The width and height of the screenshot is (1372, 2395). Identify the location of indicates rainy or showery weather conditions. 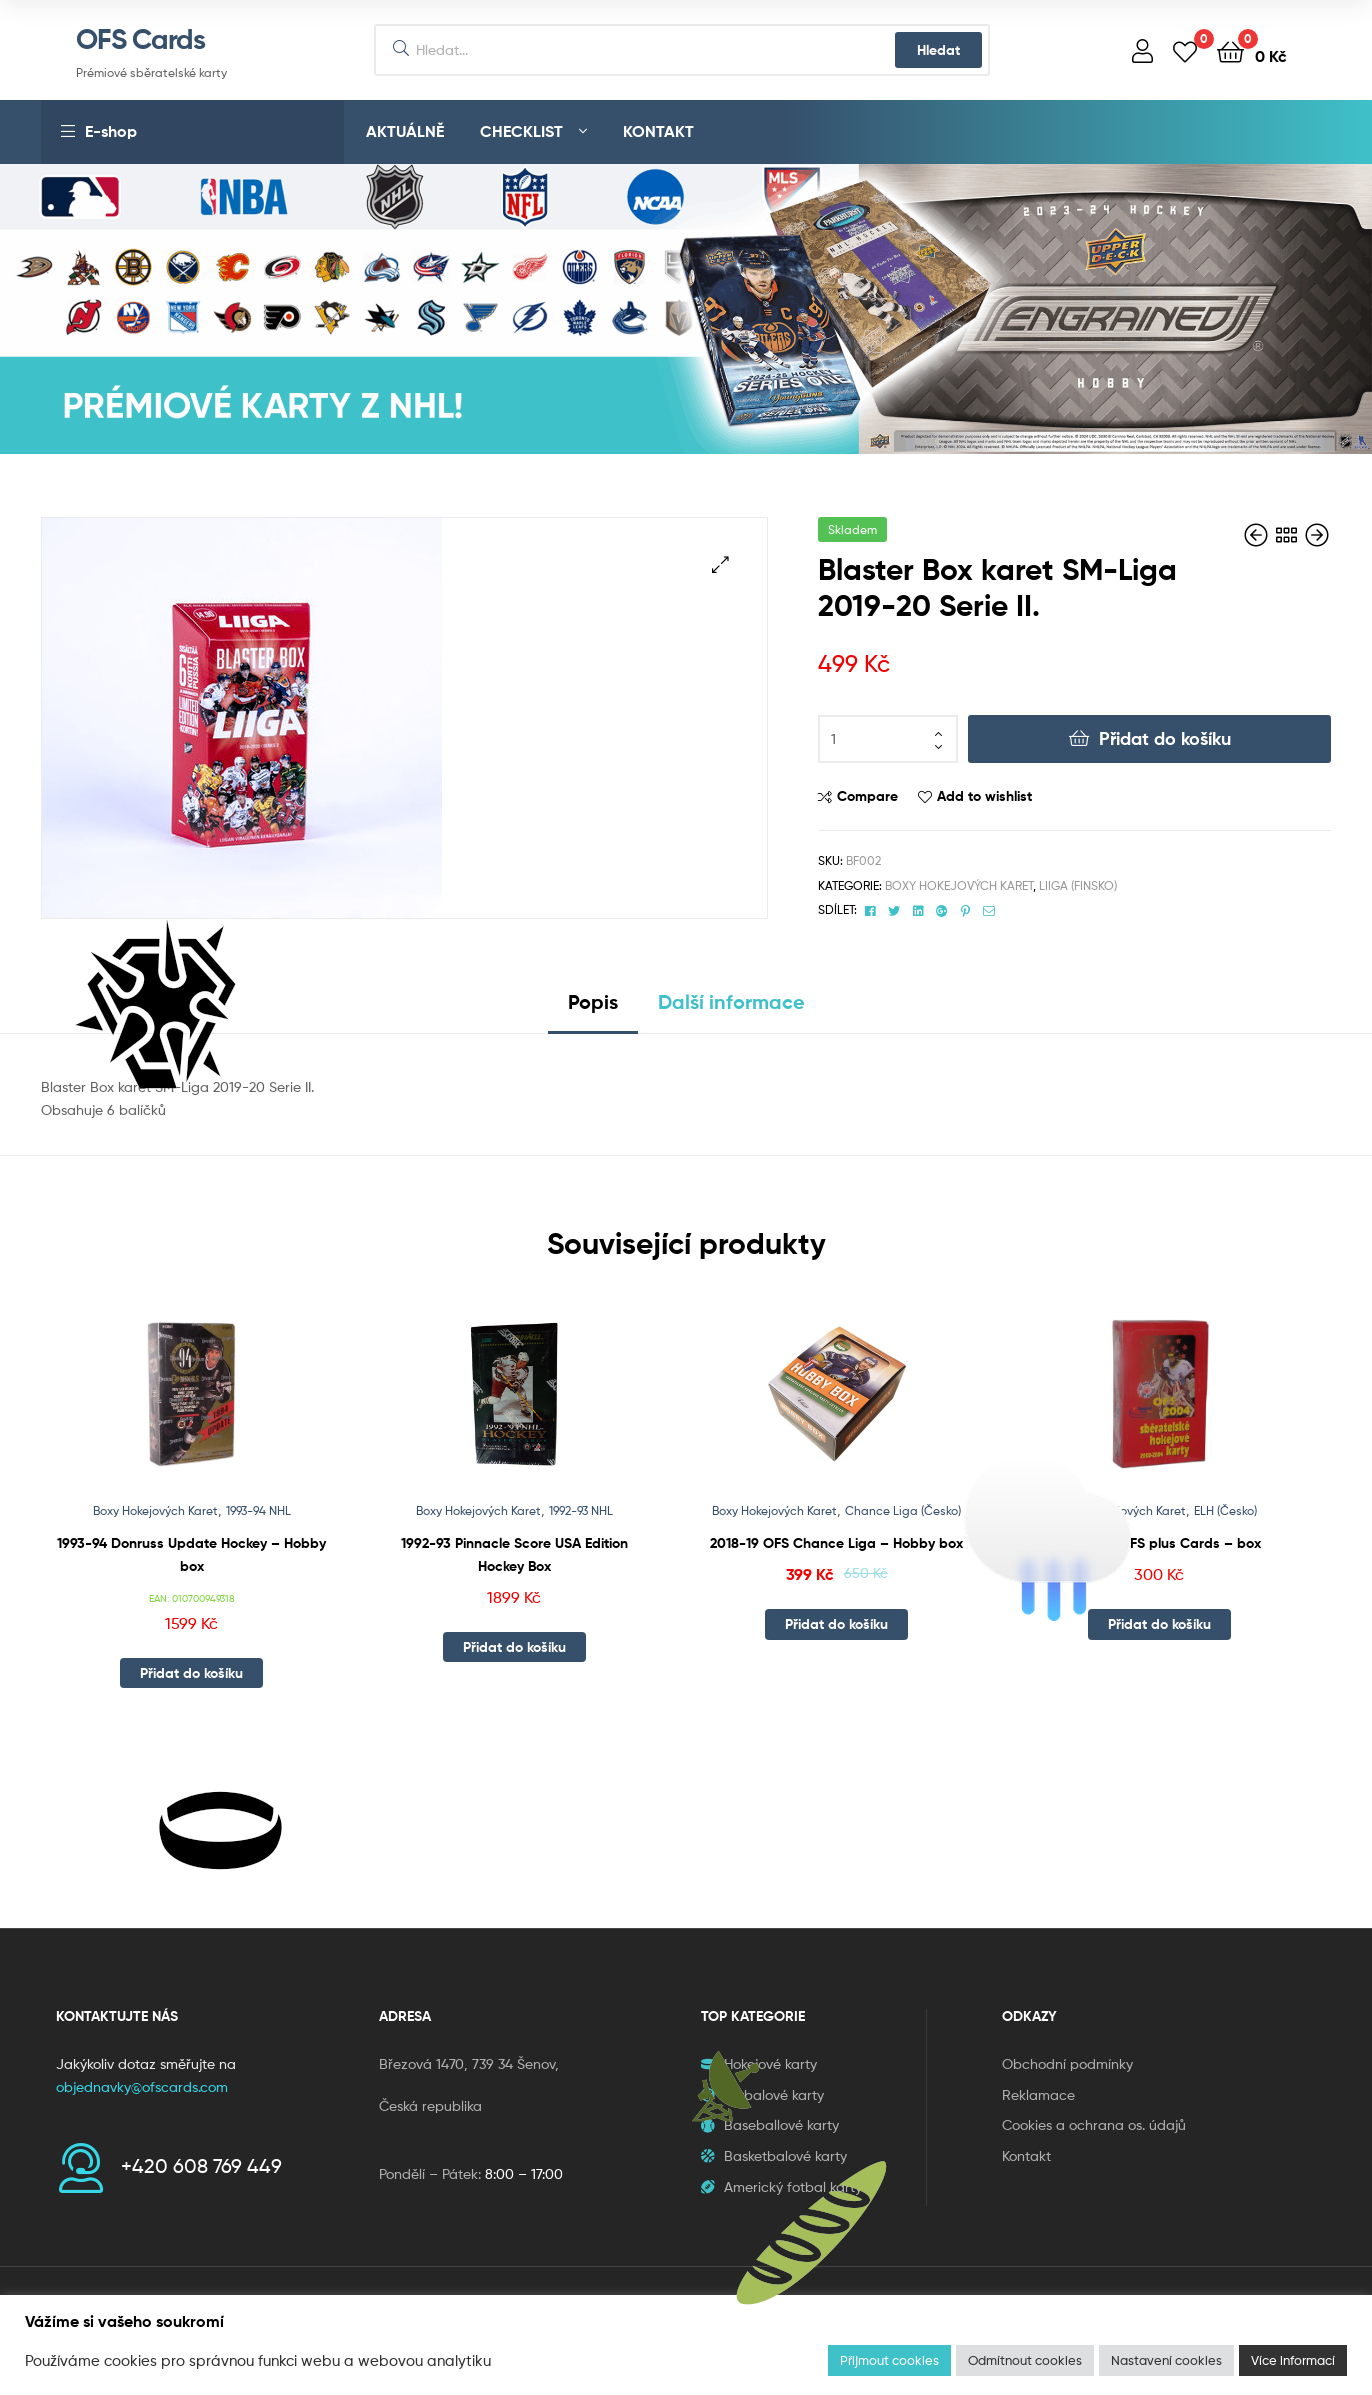
(1047, 1537).